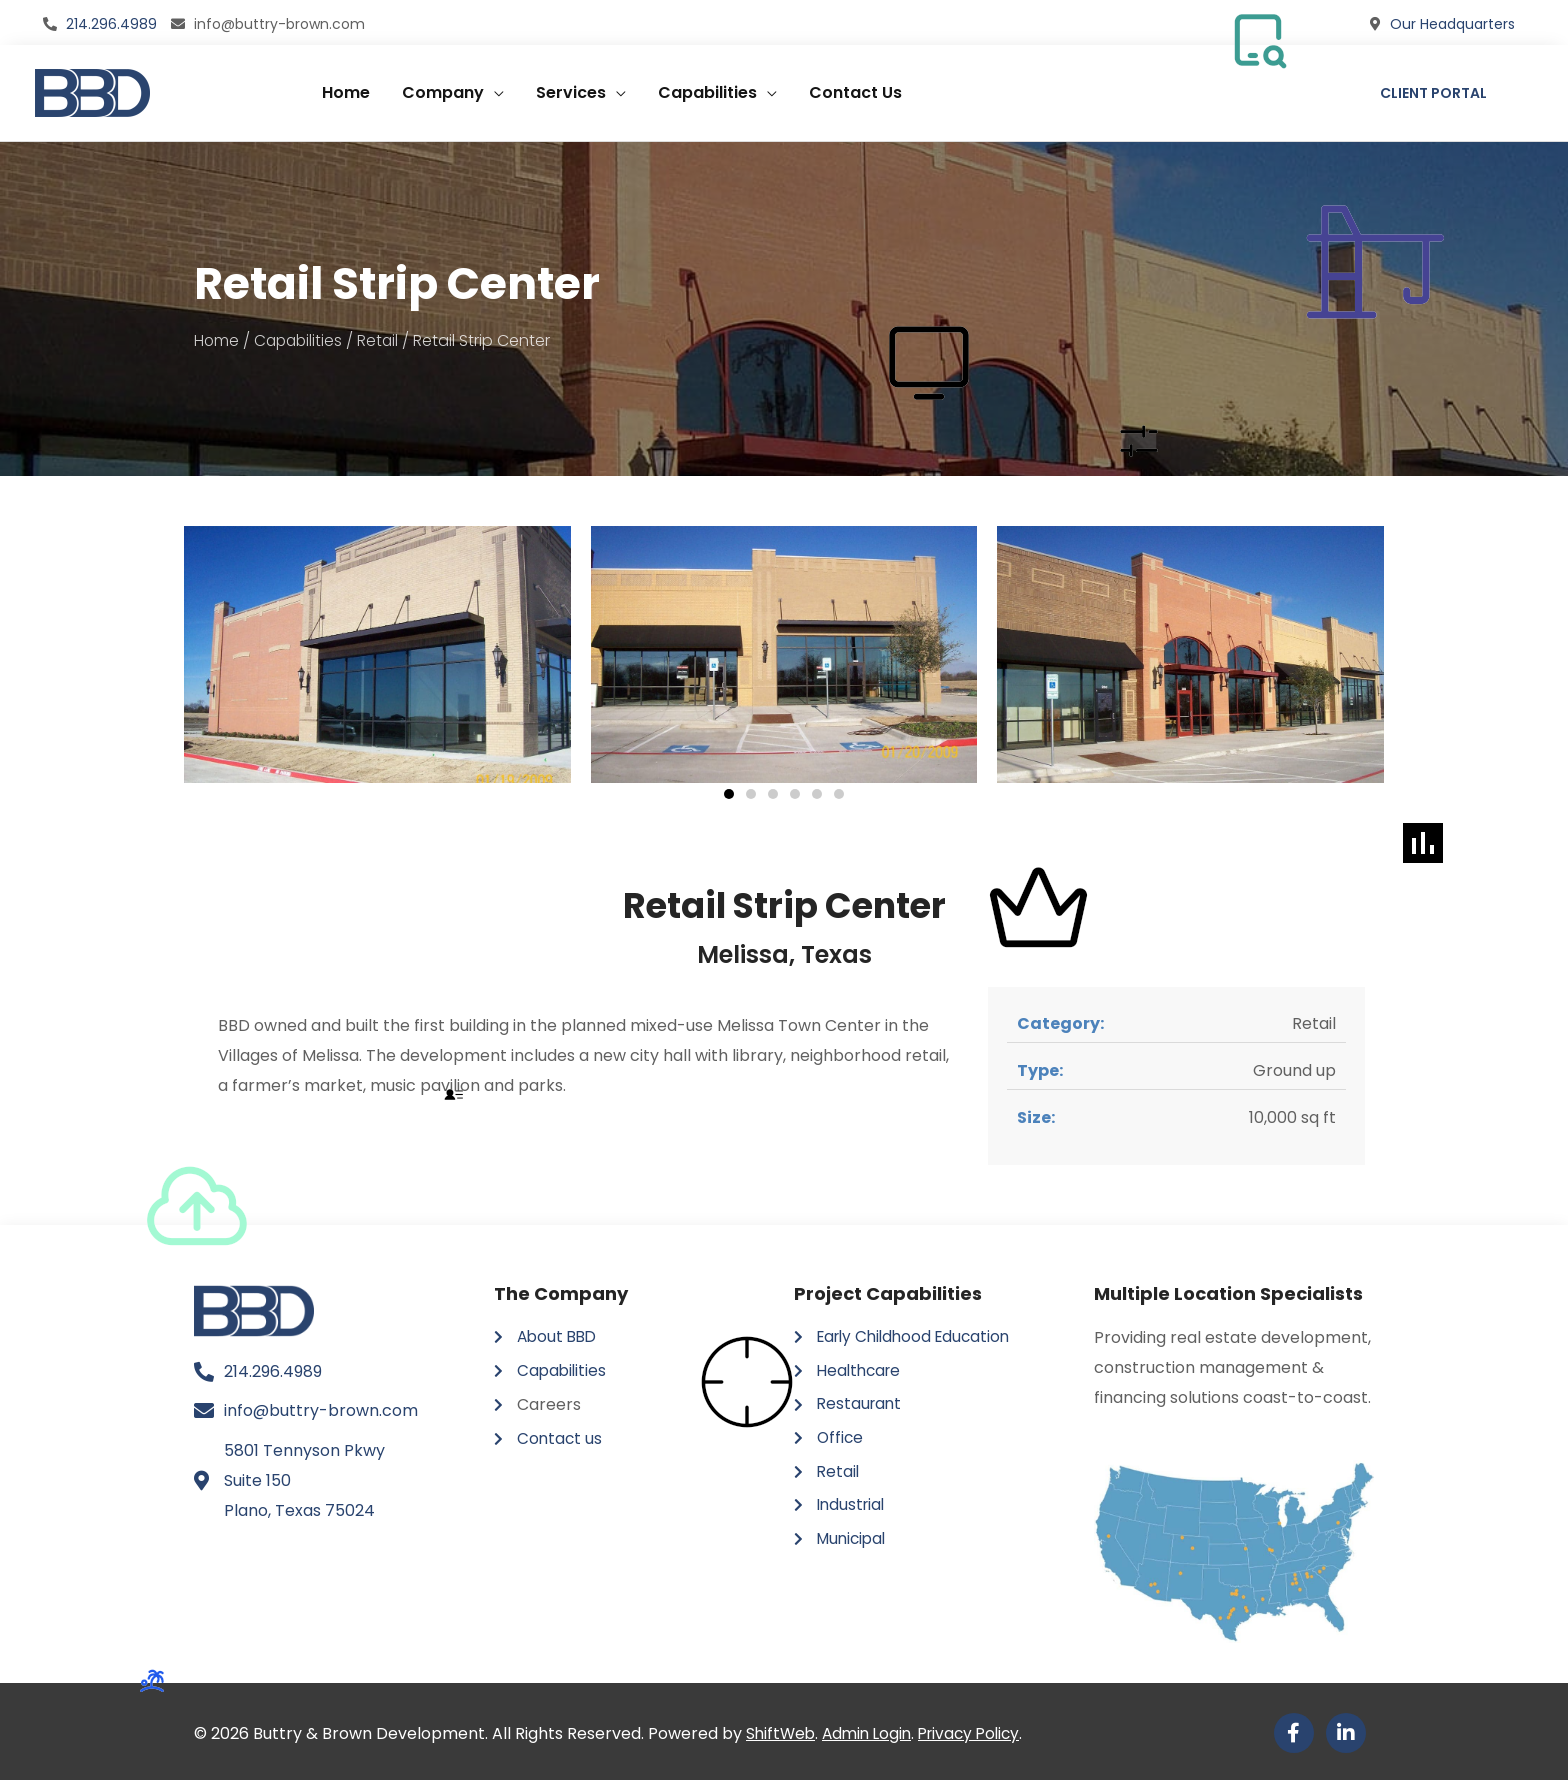 Image resolution: width=1568 pixels, height=1780 pixels. I want to click on adjust settings or preferences, so click(1139, 441).